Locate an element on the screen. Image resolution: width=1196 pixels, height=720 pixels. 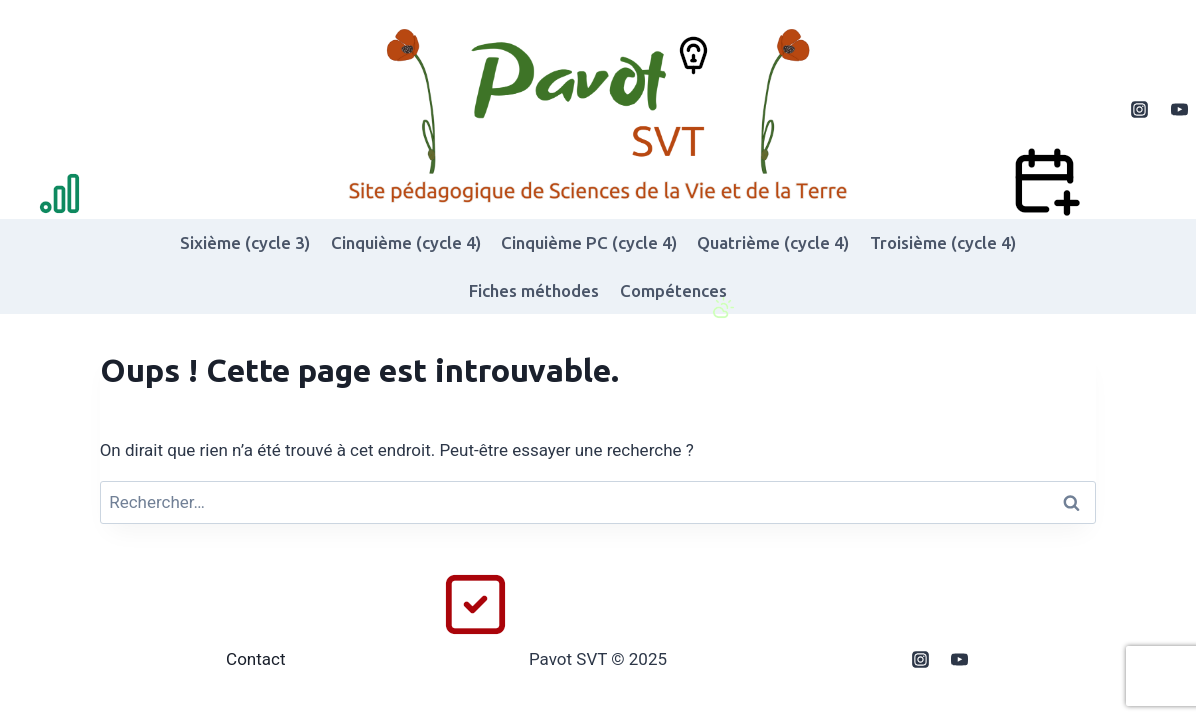
find nearby parking meters is located at coordinates (693, 55).